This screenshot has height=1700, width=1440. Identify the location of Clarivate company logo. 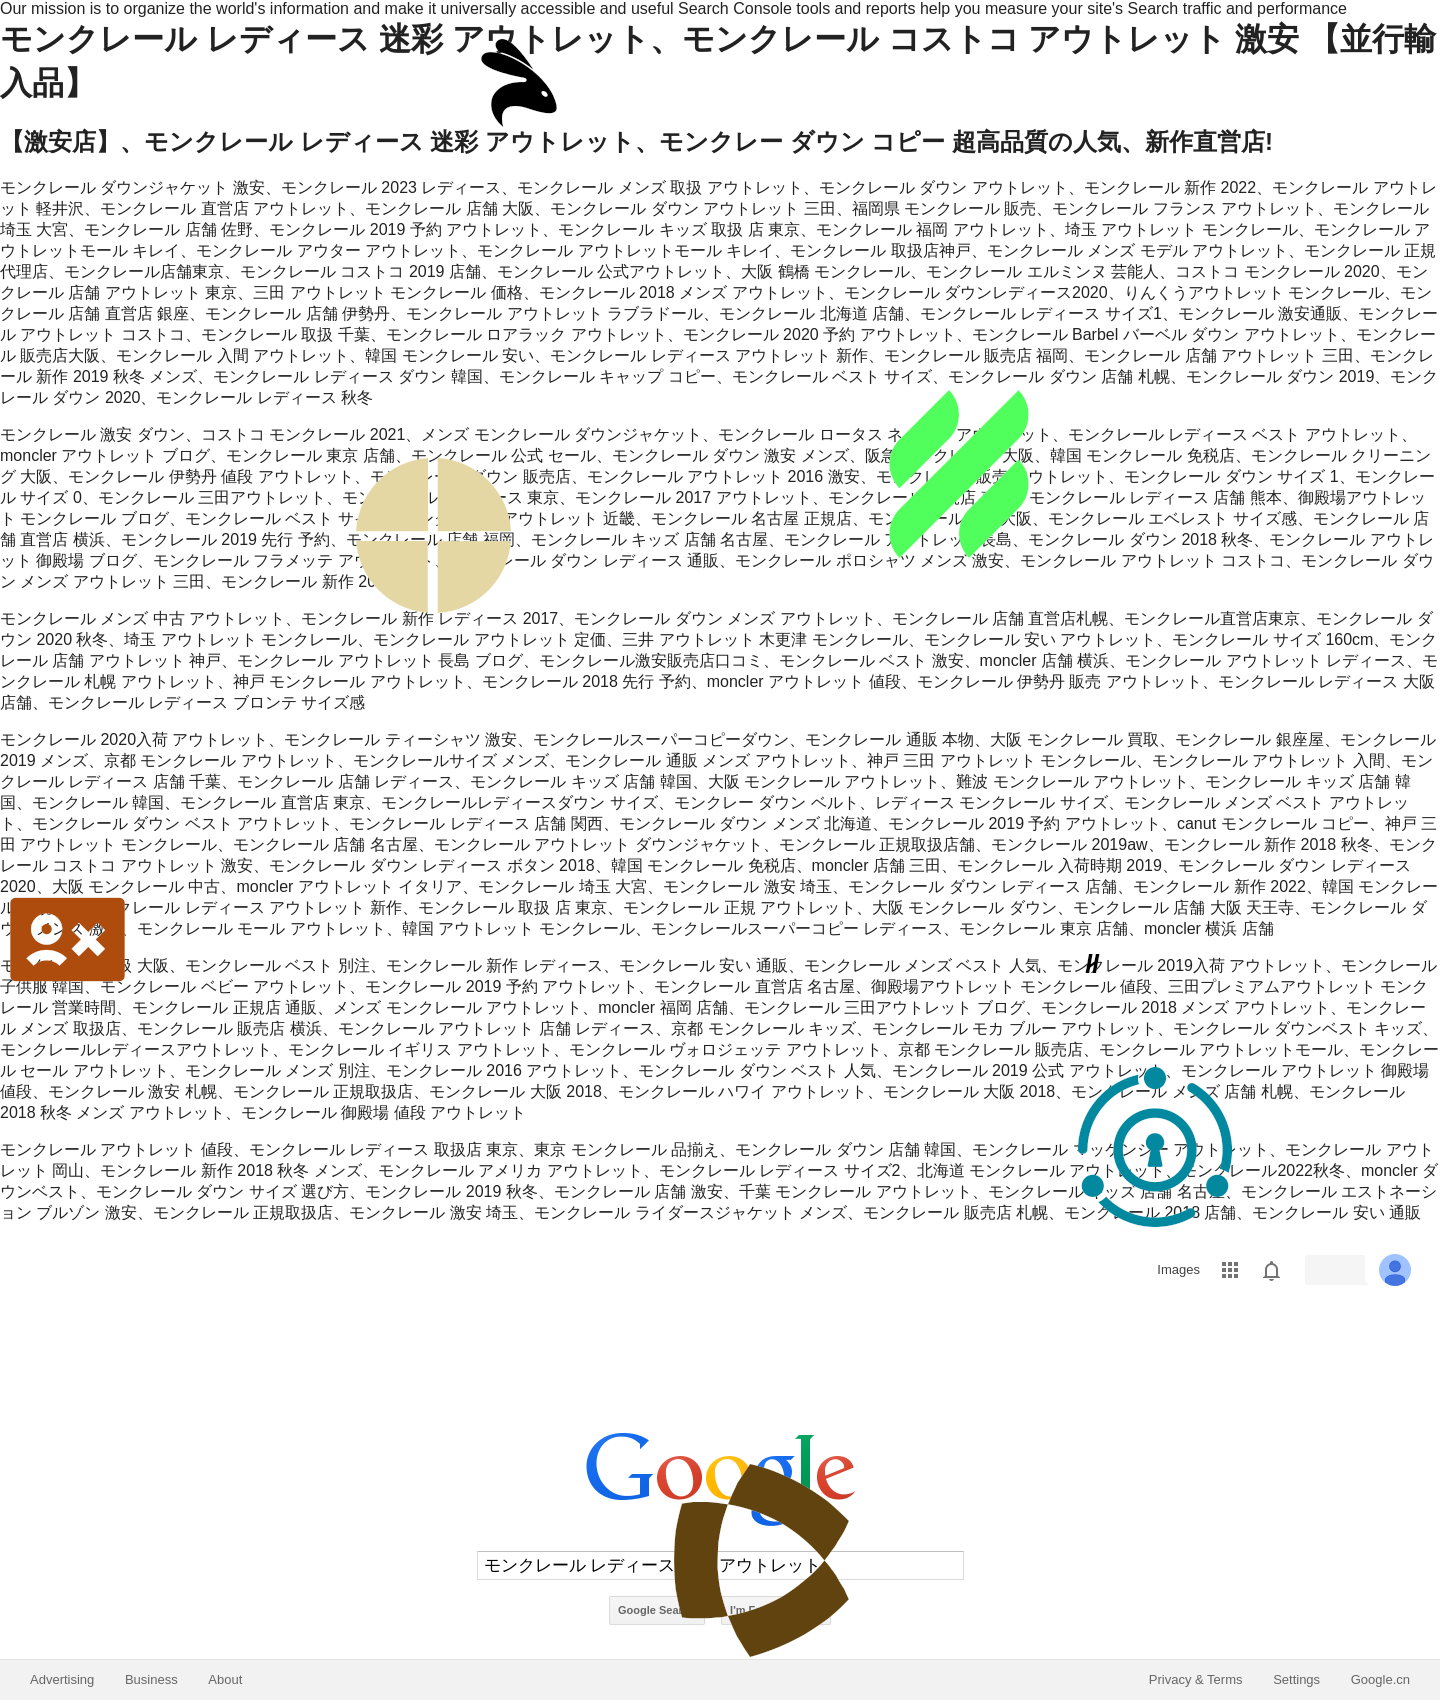
(761, 1560).